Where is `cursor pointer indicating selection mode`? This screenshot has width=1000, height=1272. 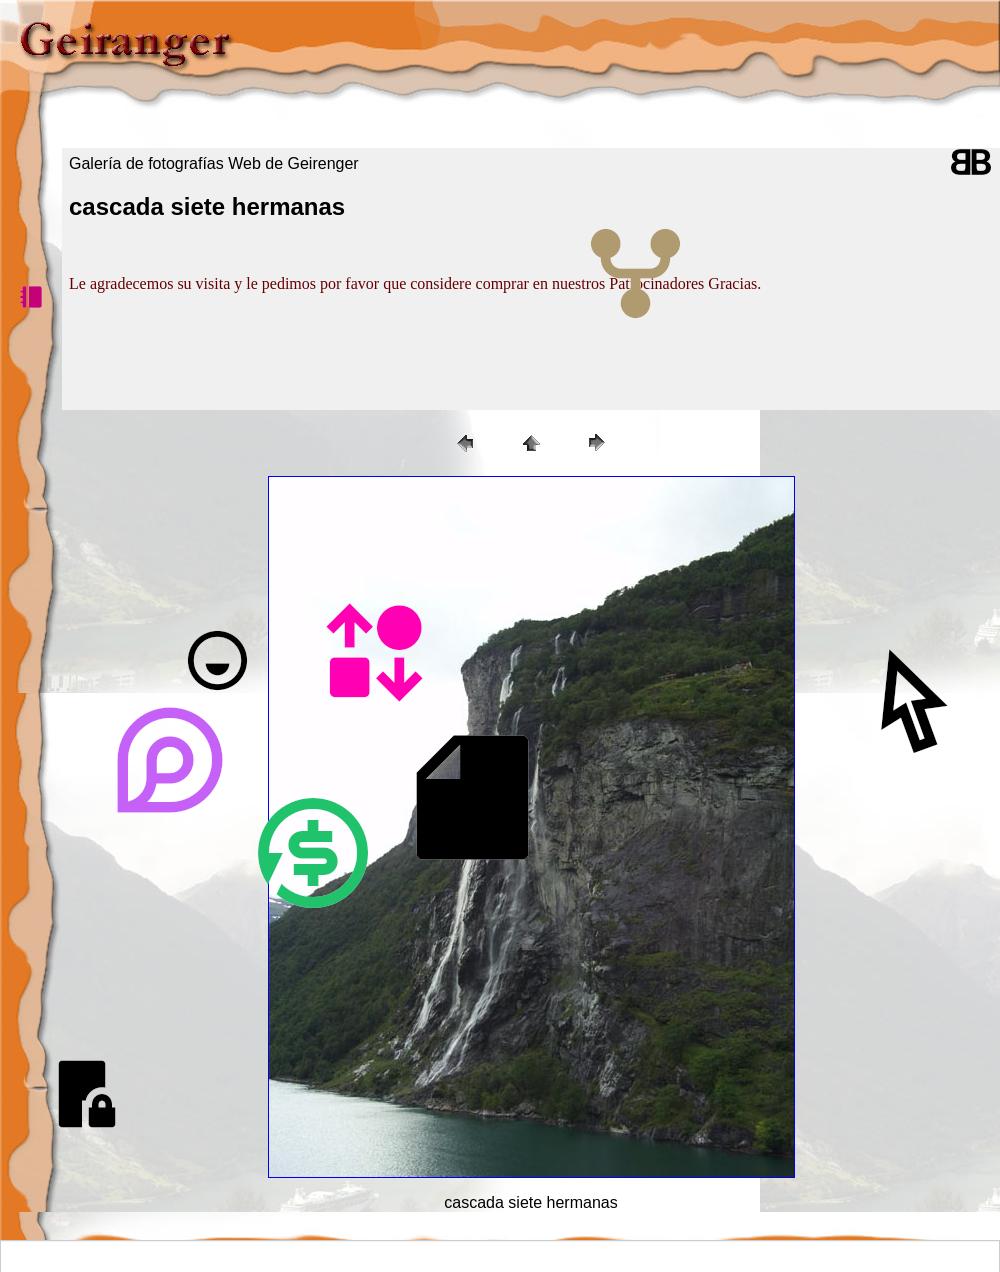
cursor pointer indicating selection mode is located at coordinates (907, 701).